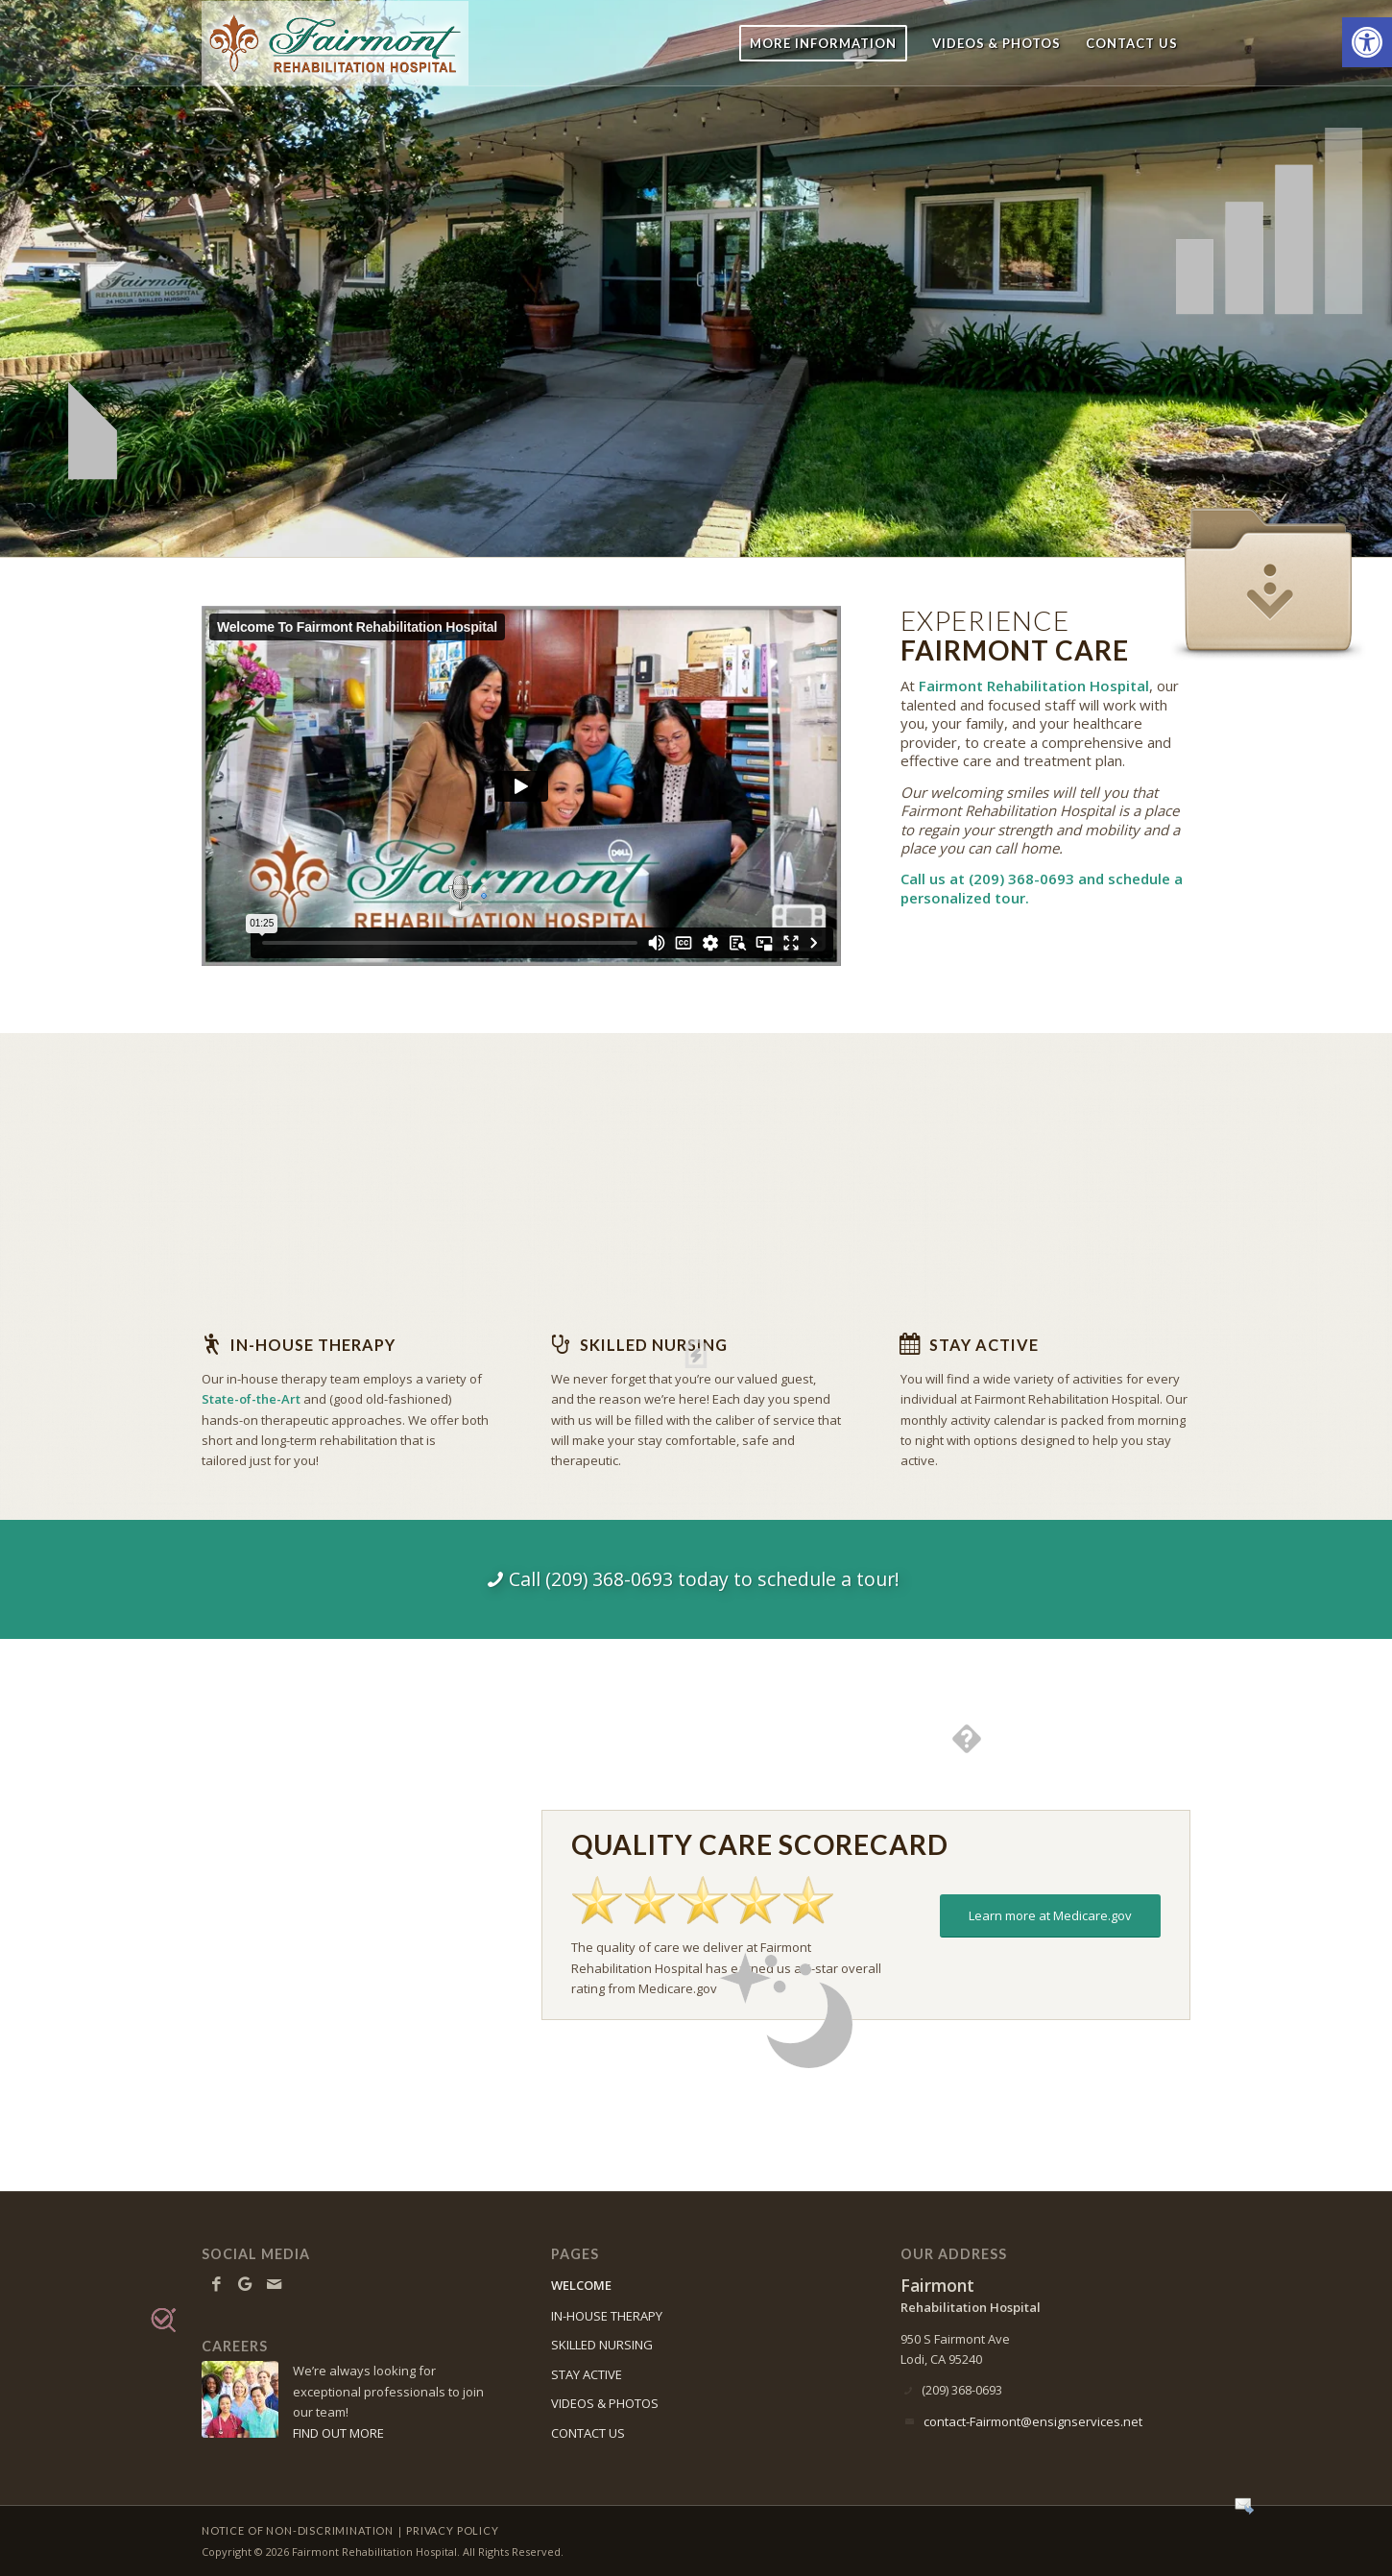  Describe the element at coordinates (783, 1999) in the screenshot. I see `access screensaver settings` at that location.